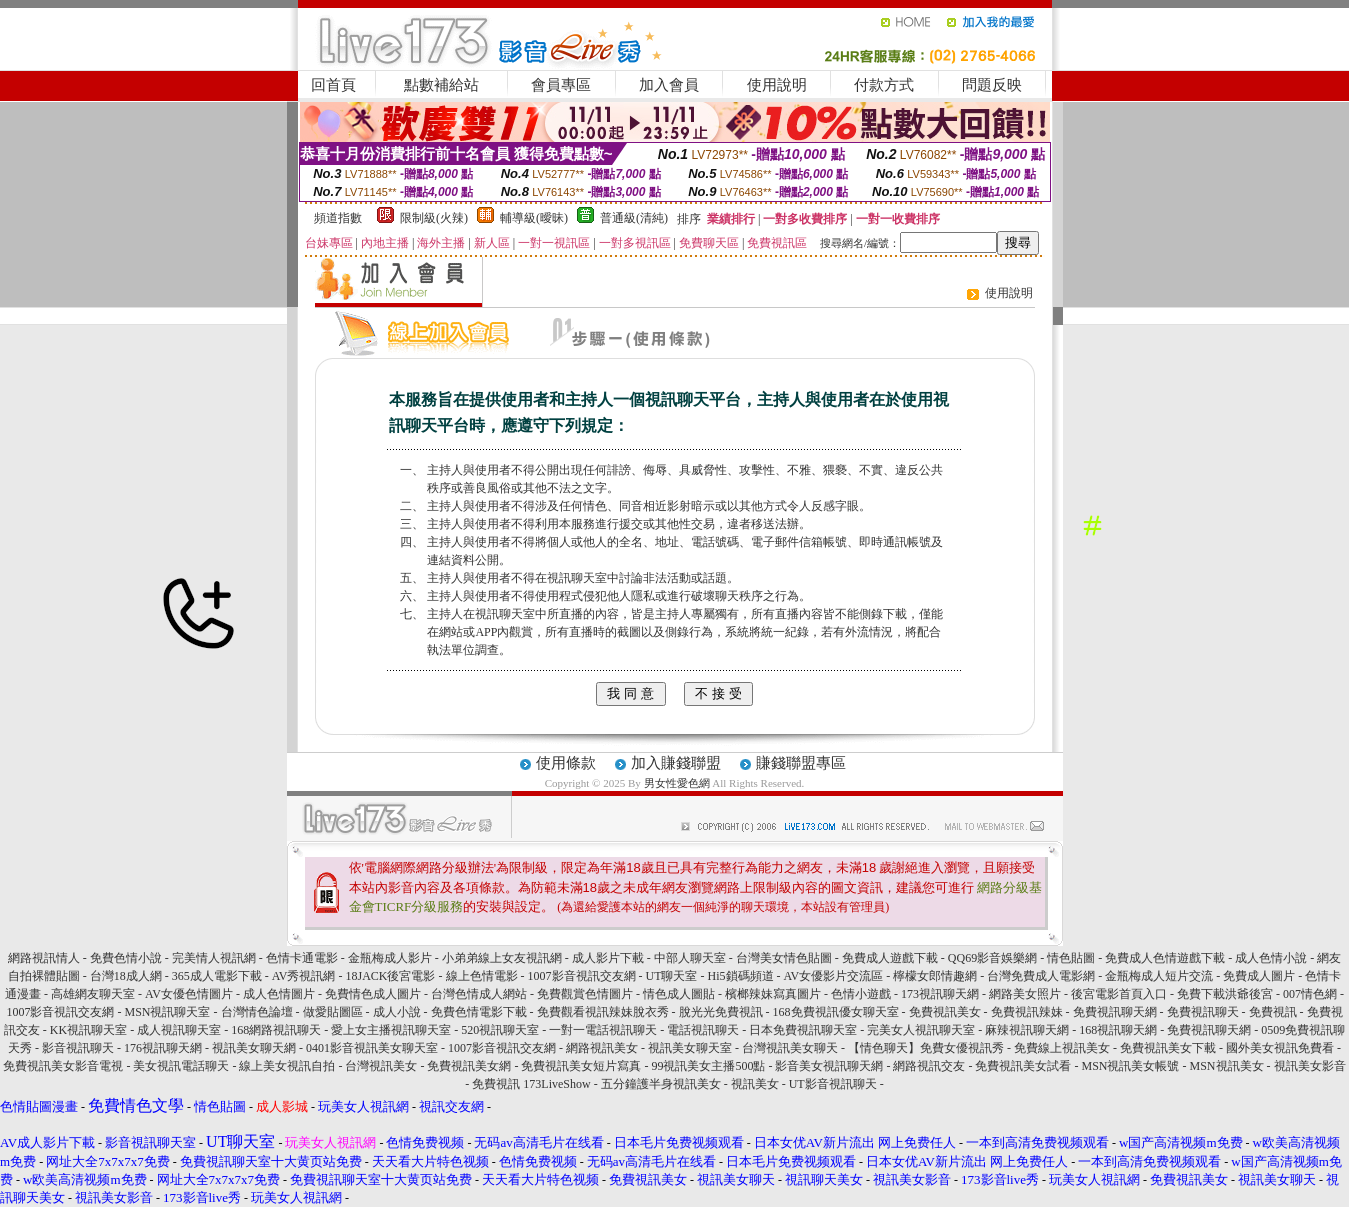 This screenshot has height=1207, width=1349. Describe the element at coordinates (200, 612) in the screenshot. I see `add a new contact` at that location.